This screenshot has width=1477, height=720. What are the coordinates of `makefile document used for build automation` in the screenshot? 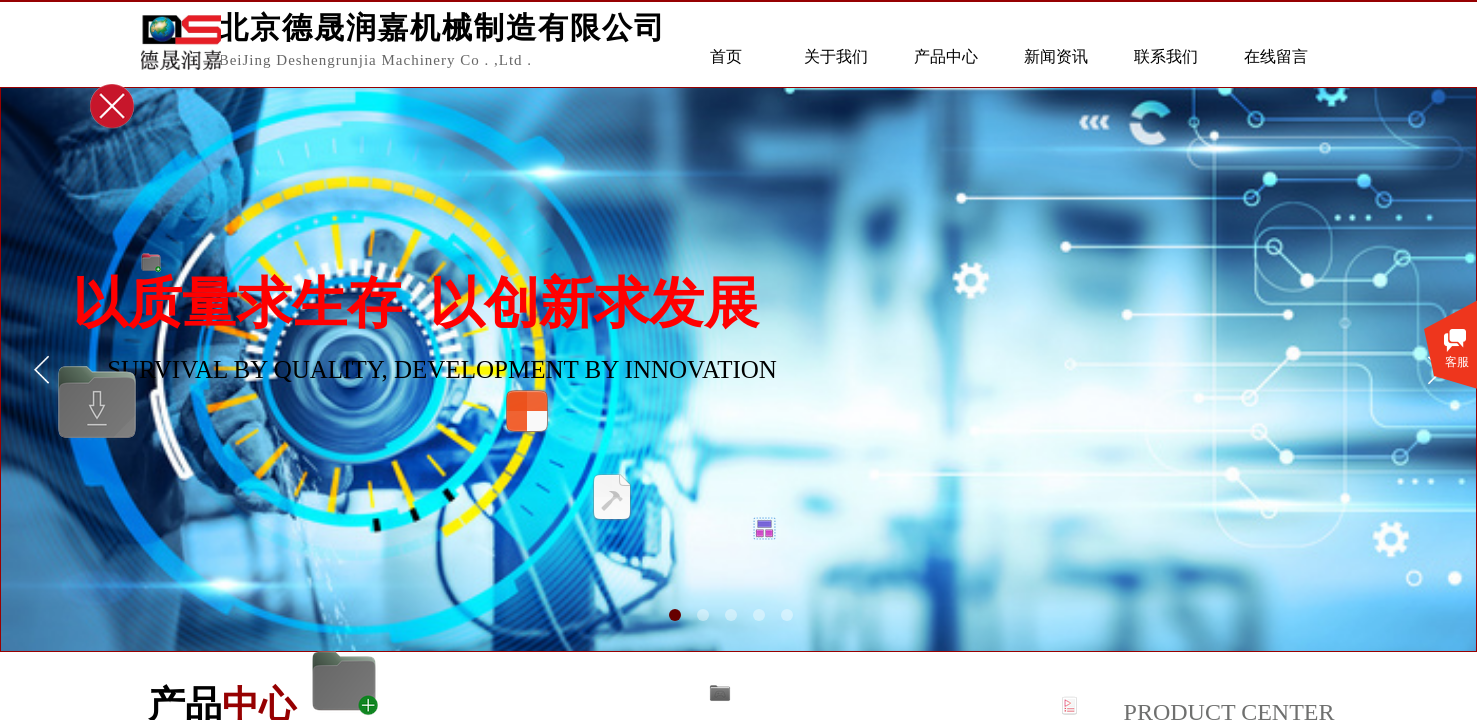 It's located at (612, 497).